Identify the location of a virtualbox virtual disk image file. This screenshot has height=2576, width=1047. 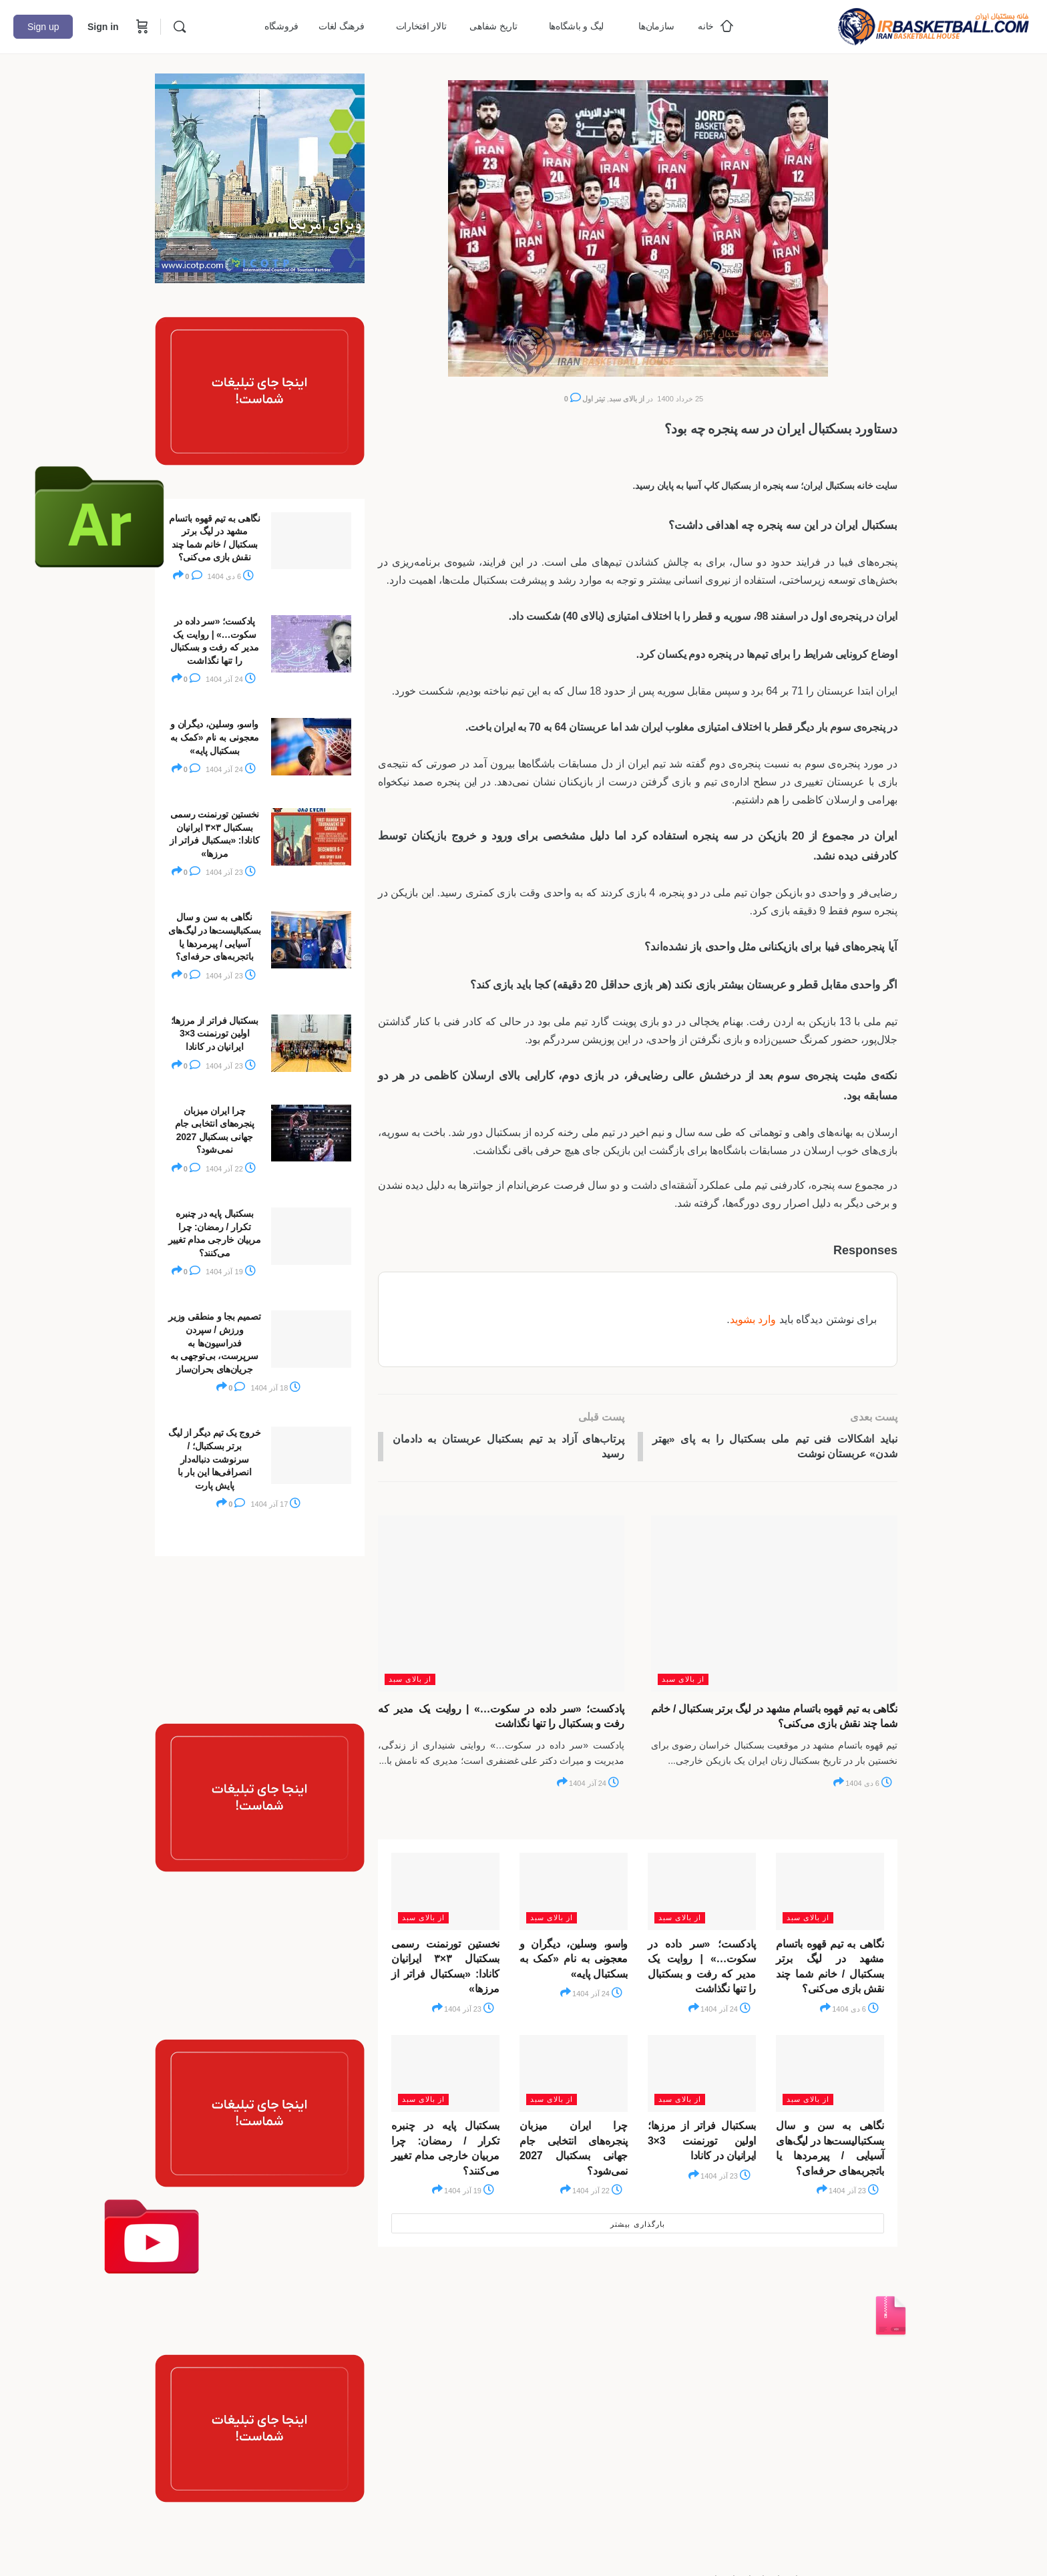
(891, 2316).